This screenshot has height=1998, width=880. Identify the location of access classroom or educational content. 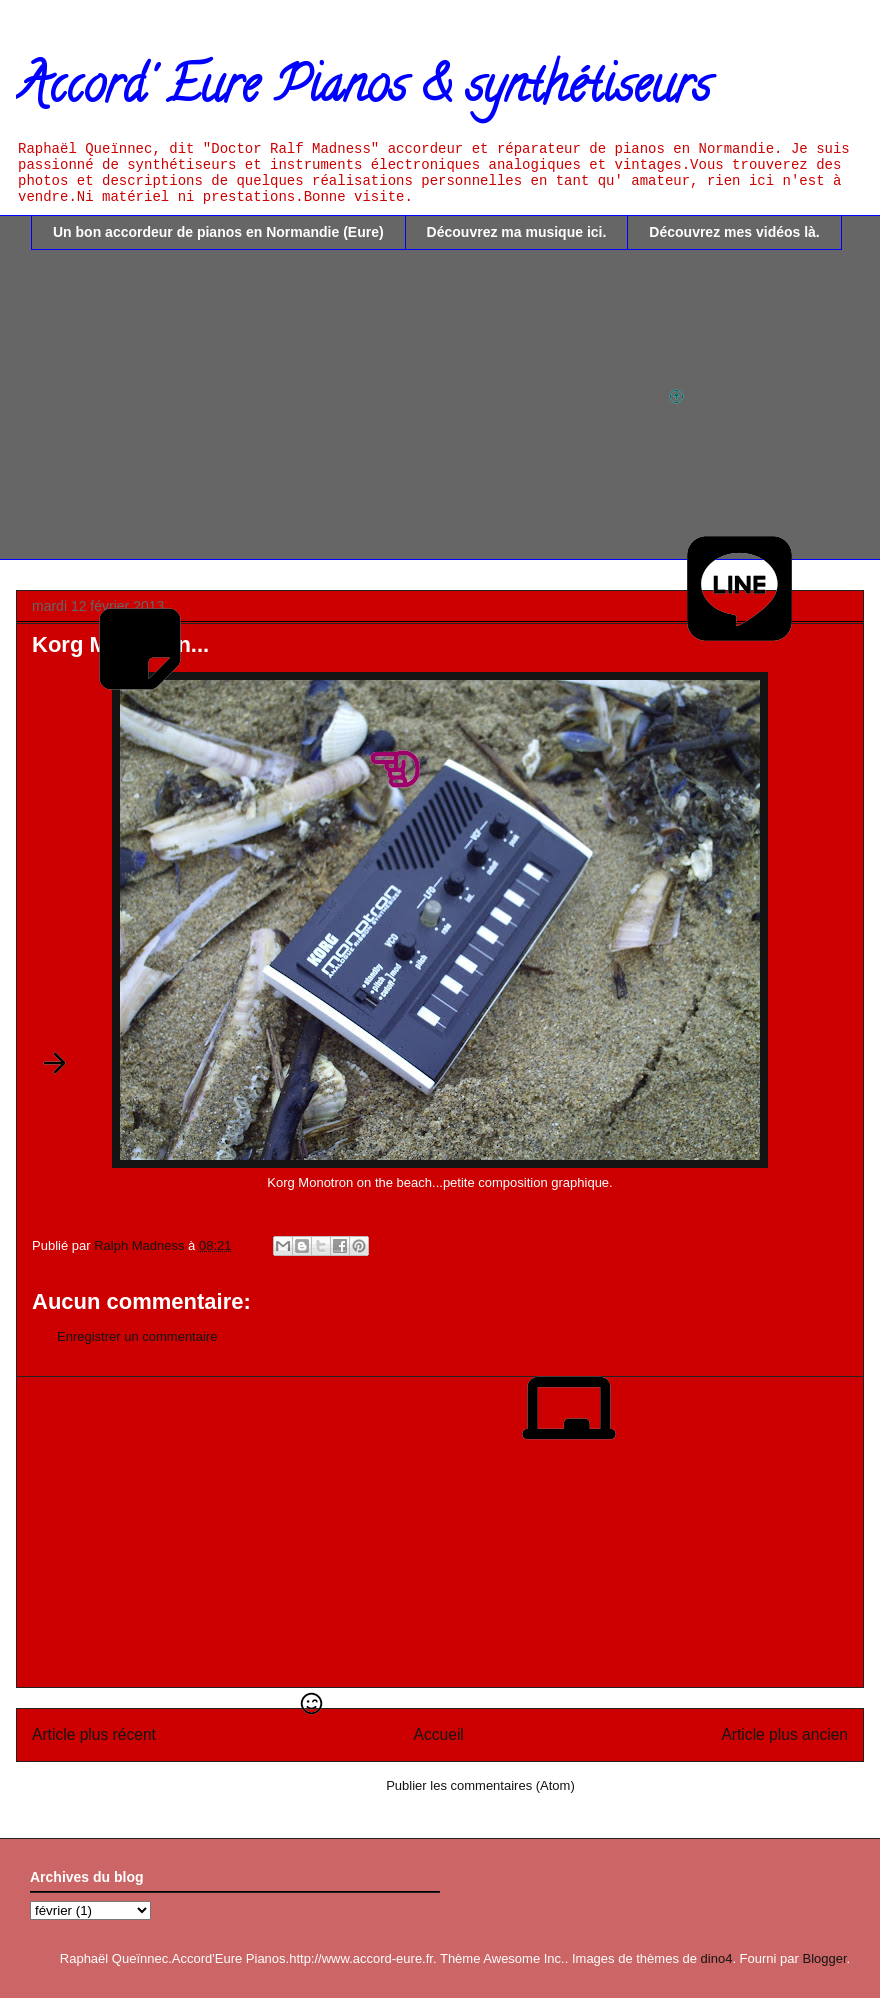
(569, 1408).